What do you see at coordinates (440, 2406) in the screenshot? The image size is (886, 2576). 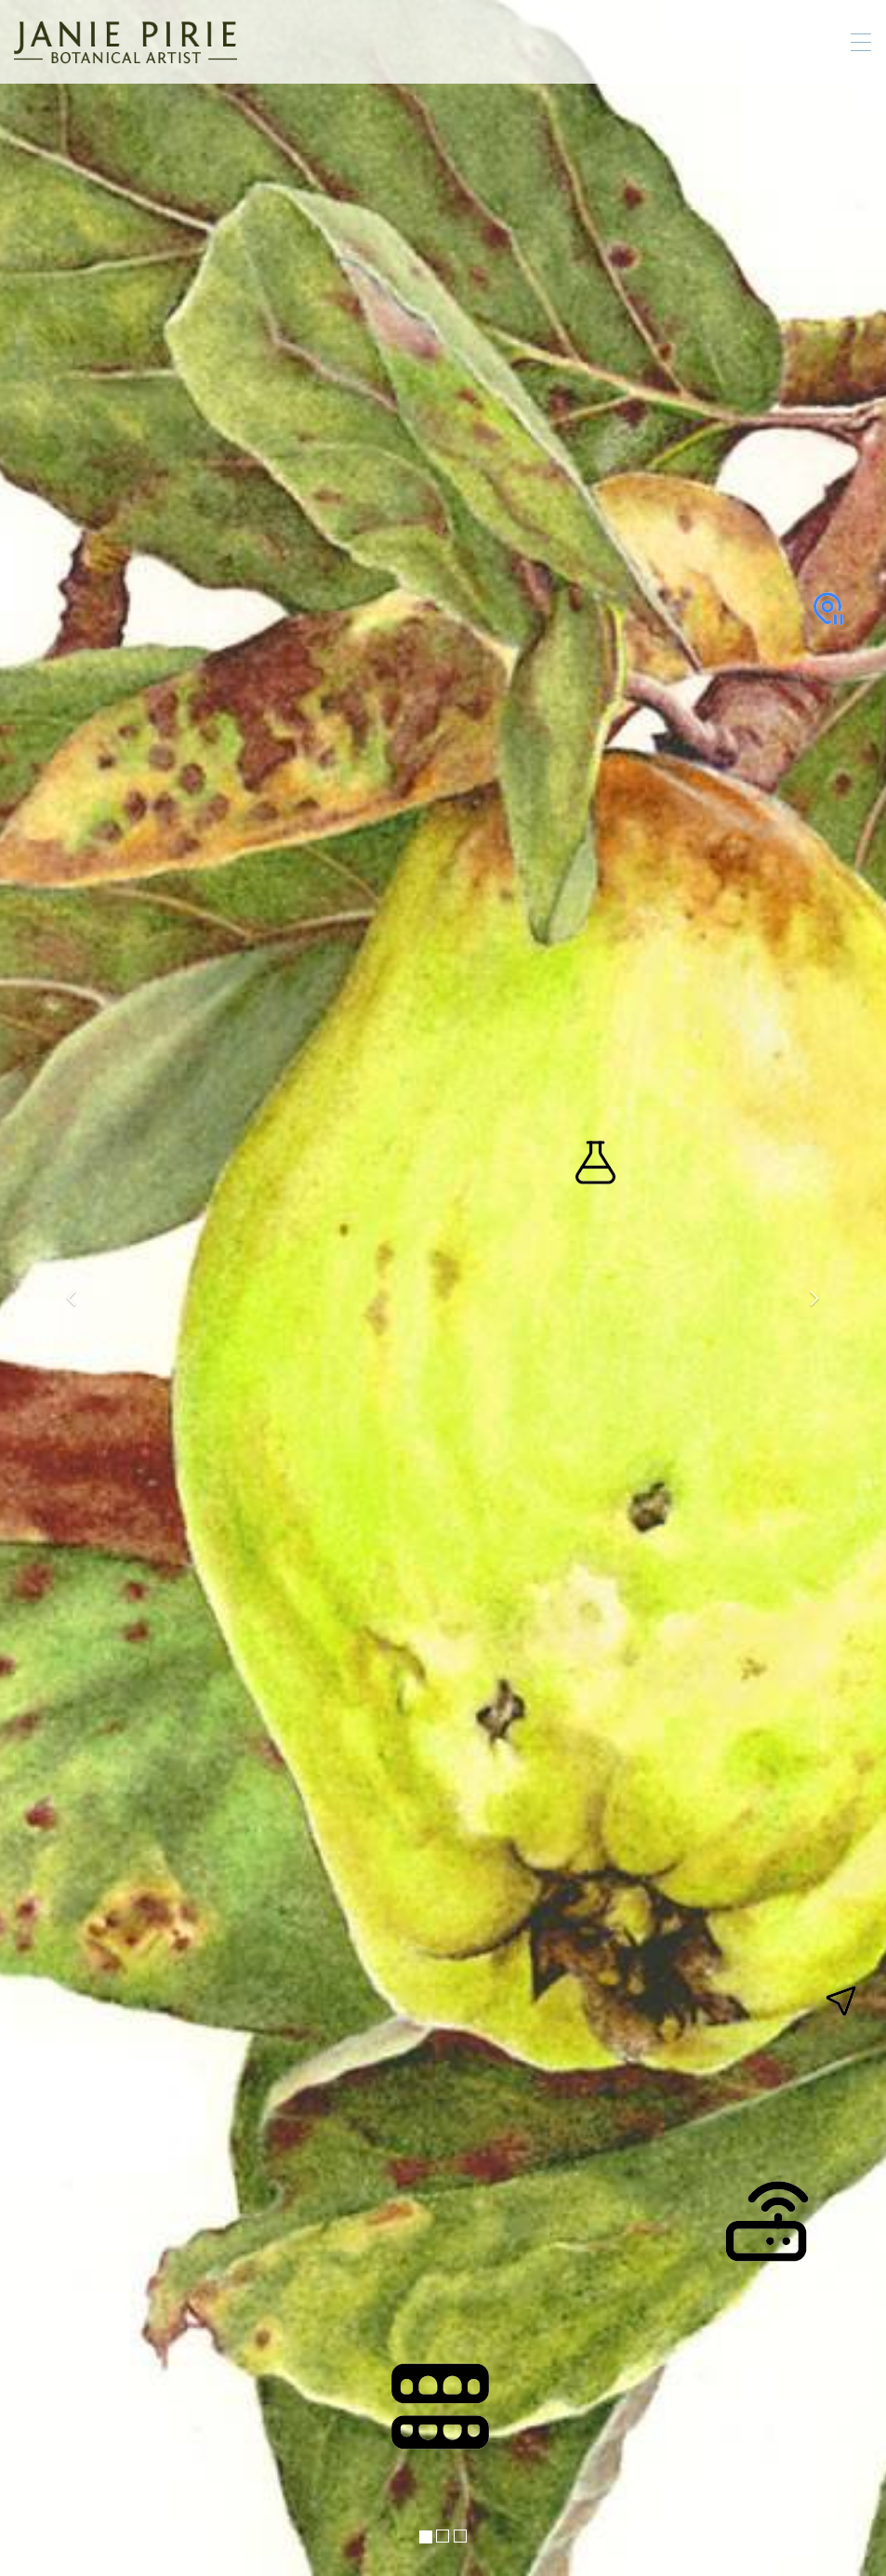 I see `access dental or oral health features` at bounding box center [440, 2406].